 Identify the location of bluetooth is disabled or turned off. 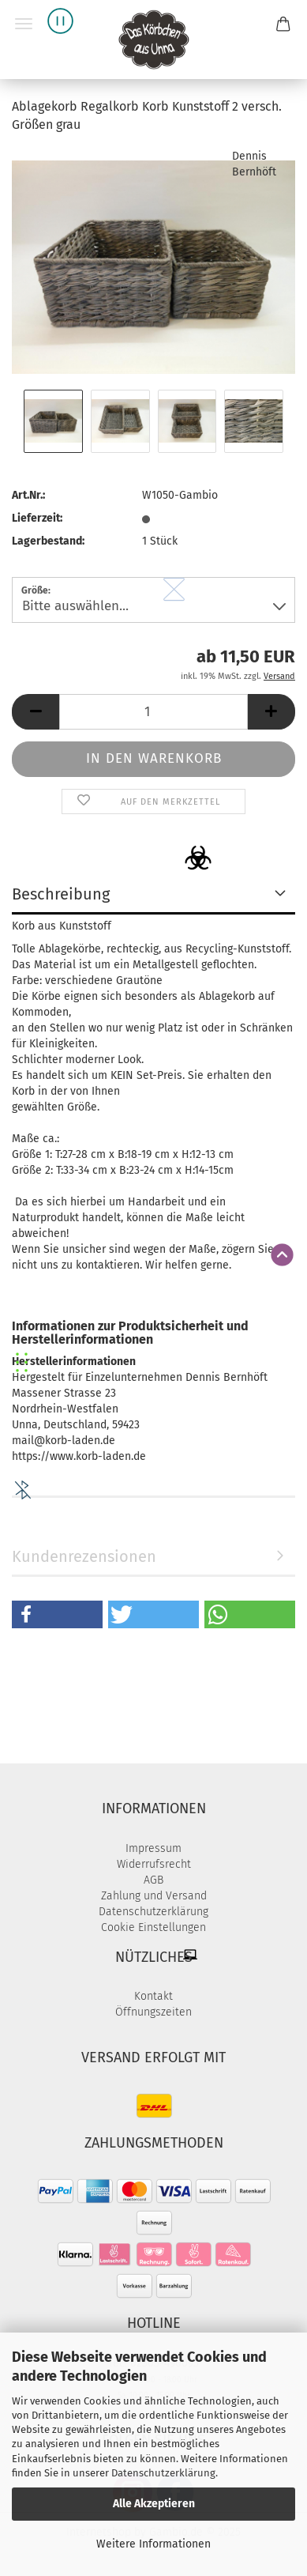
(22, 1490).